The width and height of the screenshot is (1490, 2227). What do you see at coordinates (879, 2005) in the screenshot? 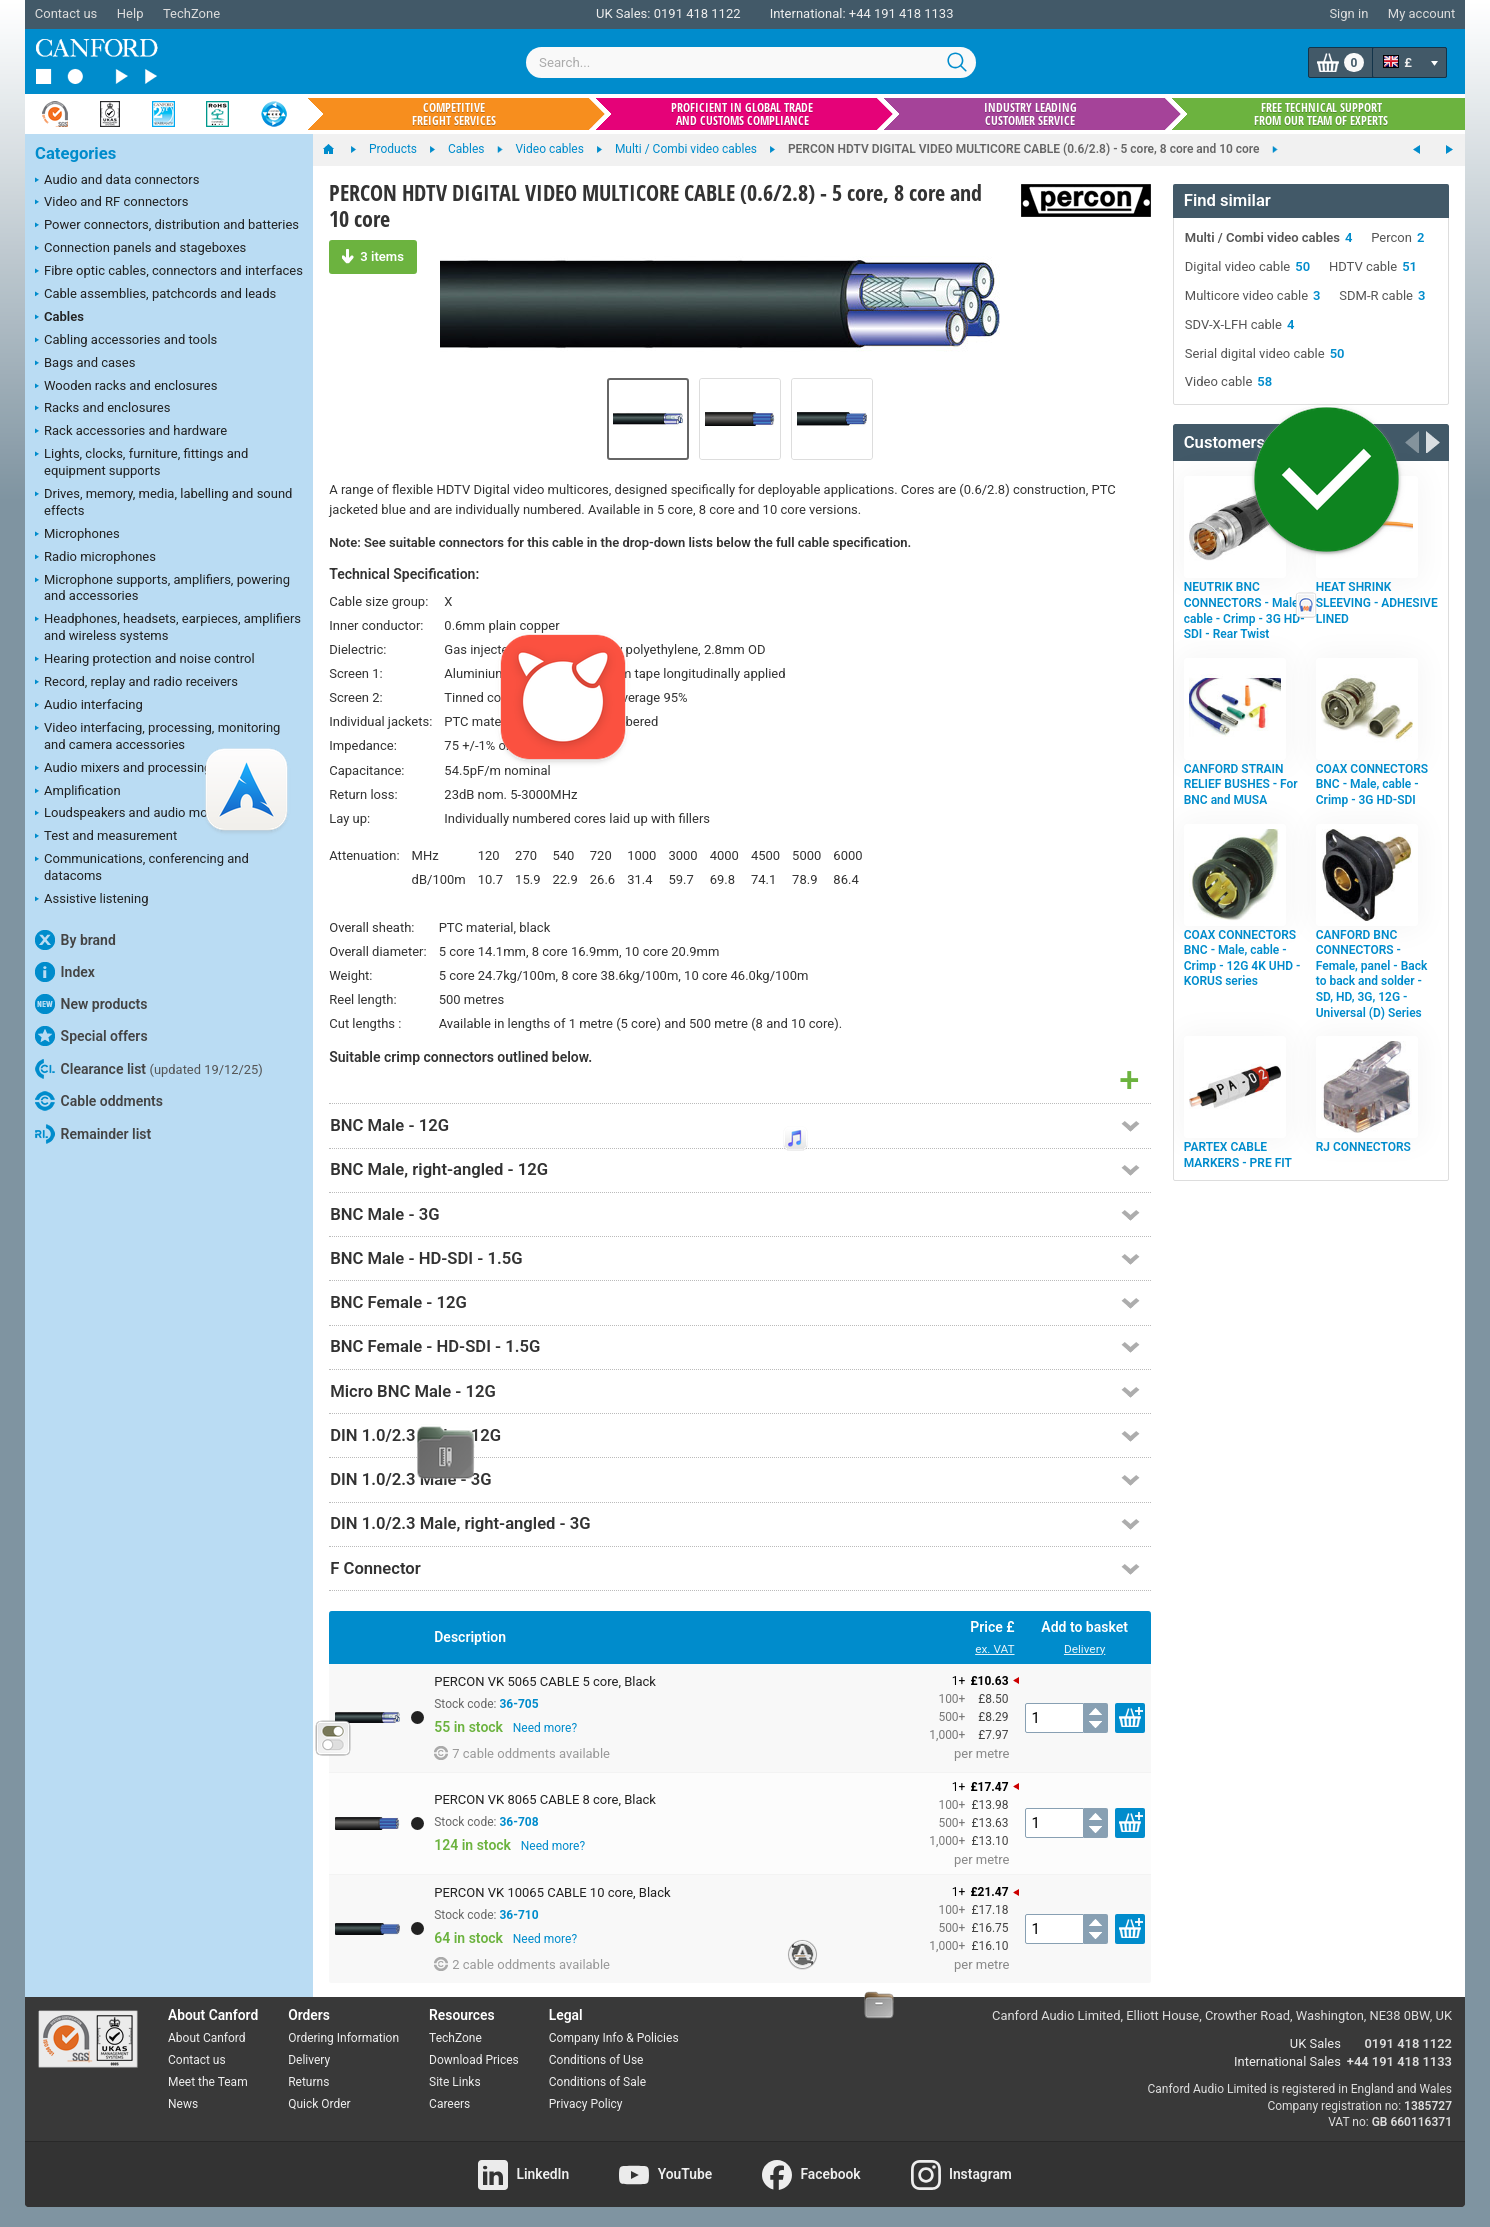
I see `open the file manager application` at bounding box center [879, 2005].